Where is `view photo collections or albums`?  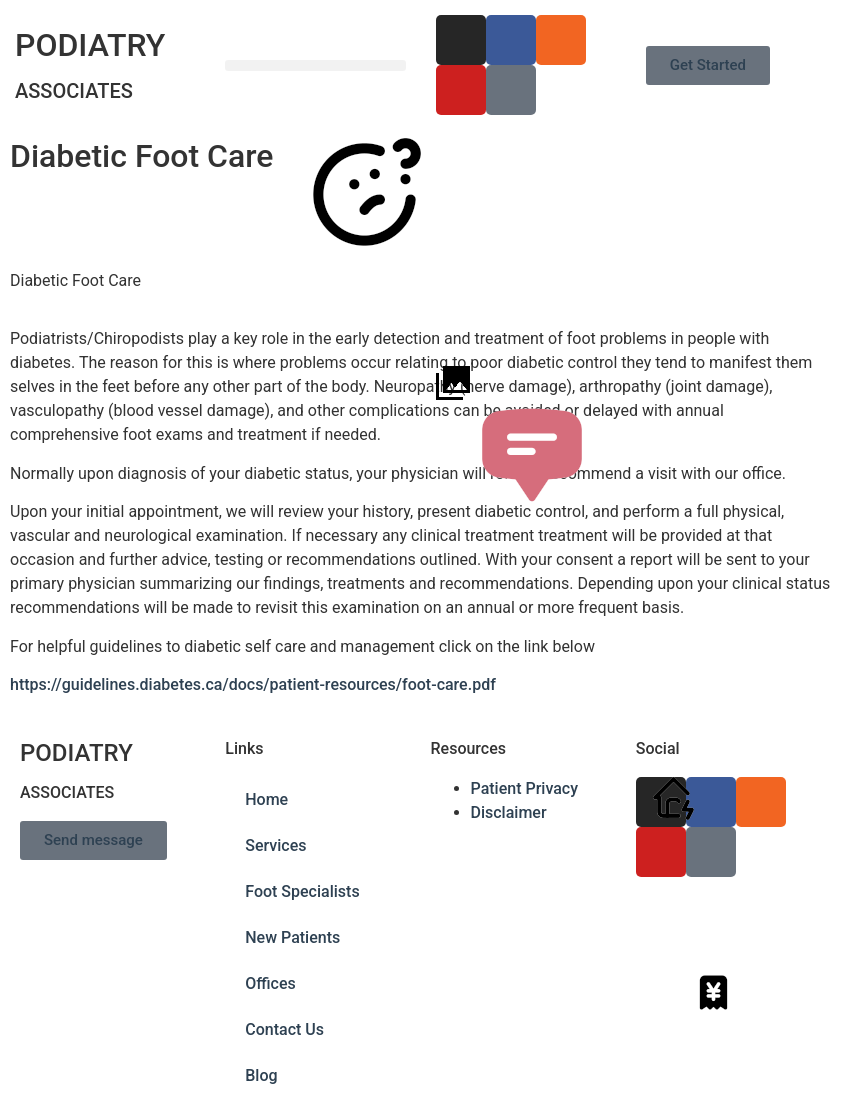 view photo collections or albums is located at coordinates (453, 383).